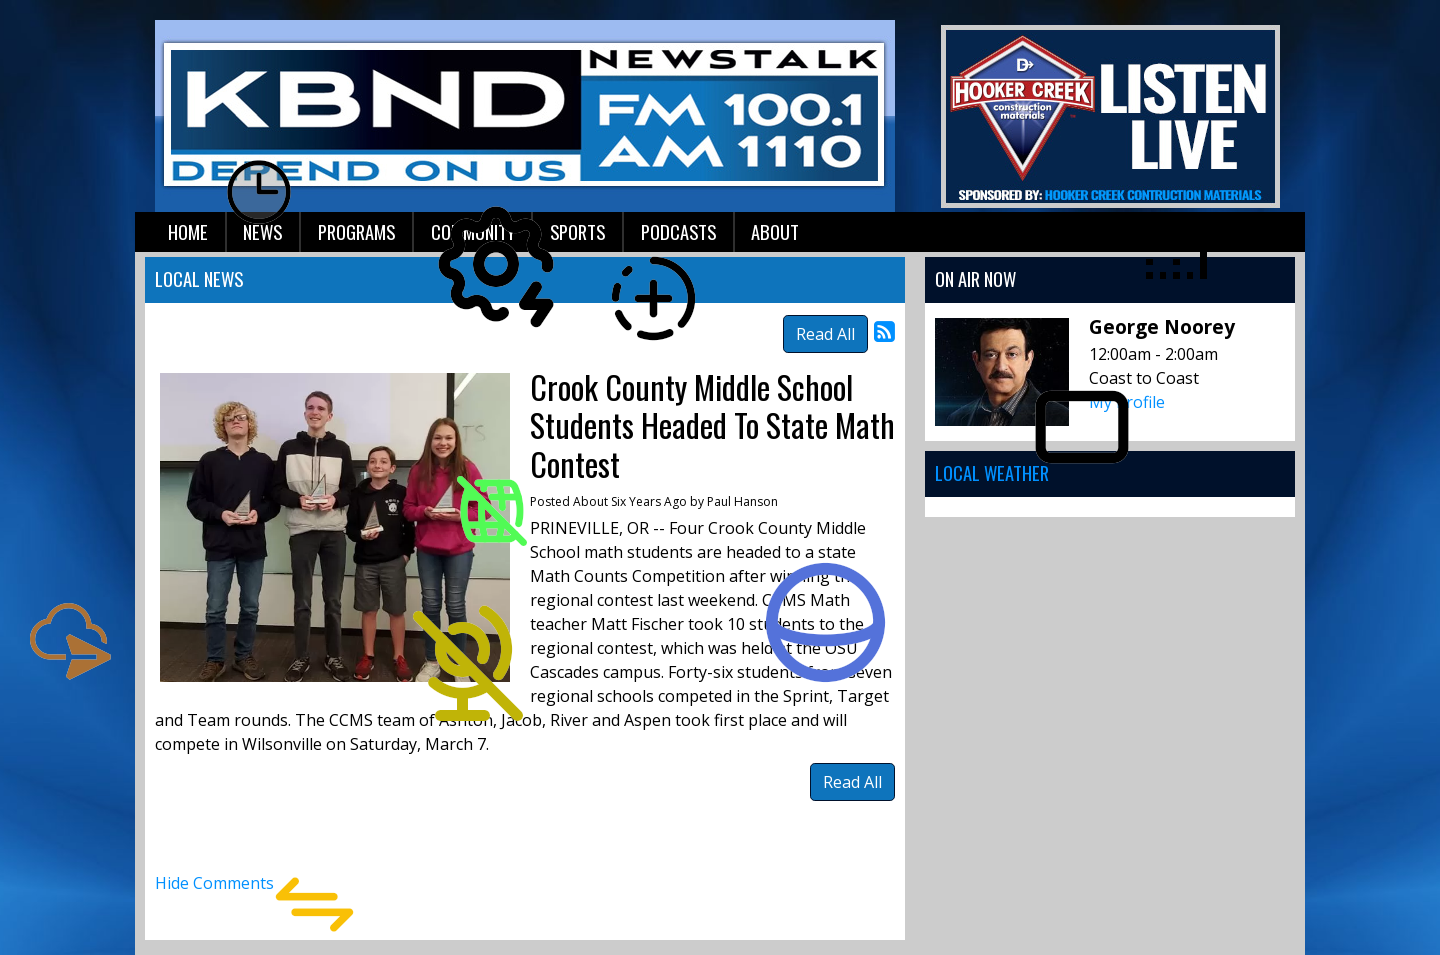  Describe the element at coordinates (259, 192) in the screenshot. I see `view current time` at that location.